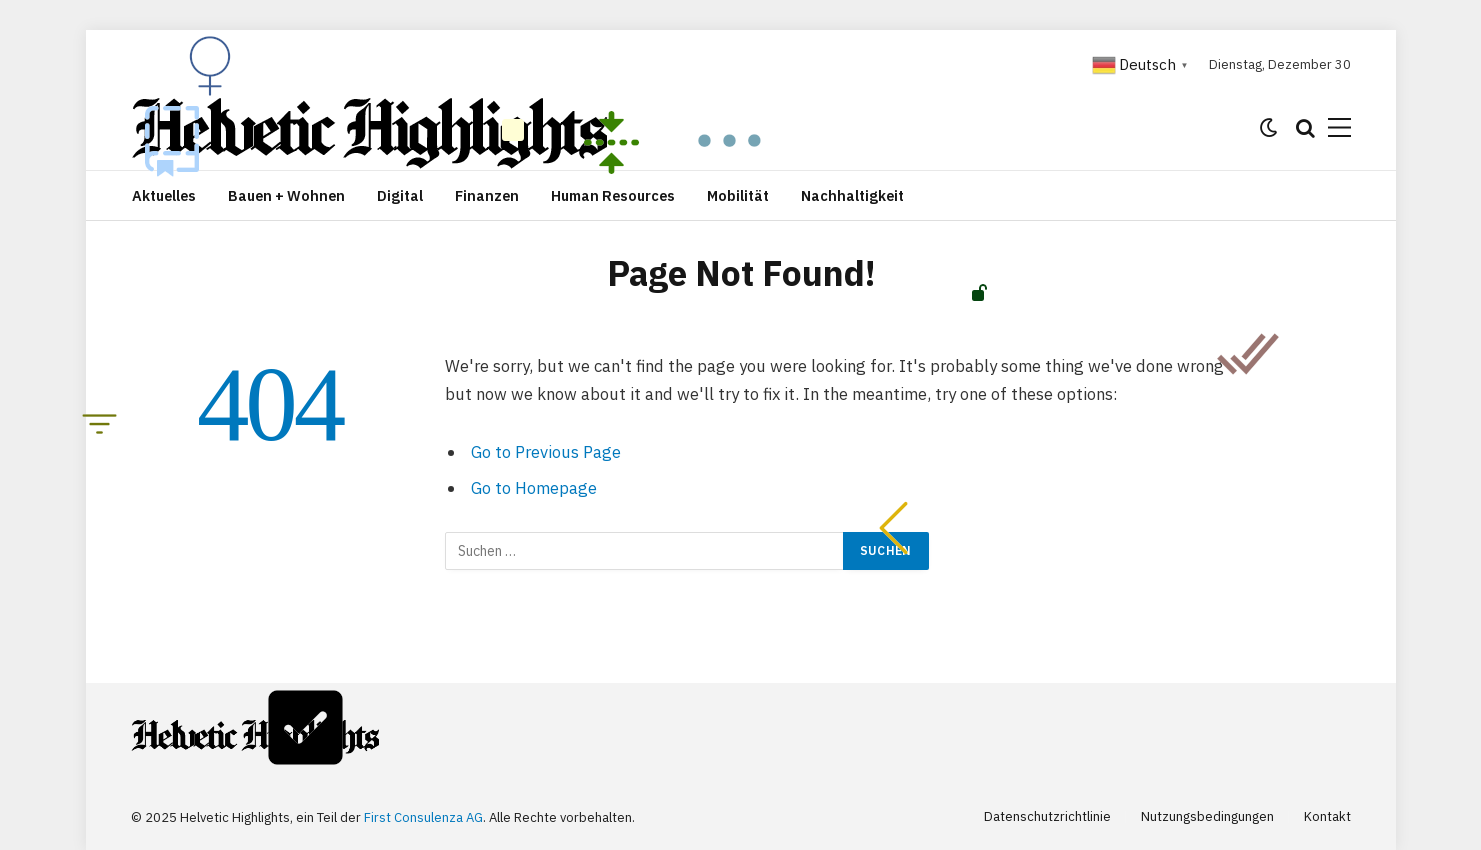 This screenshot has width=1481, height=850. Describe the element at coordinates (513, 130) in the screenshot. I see `stop or halt media playback` at that location.